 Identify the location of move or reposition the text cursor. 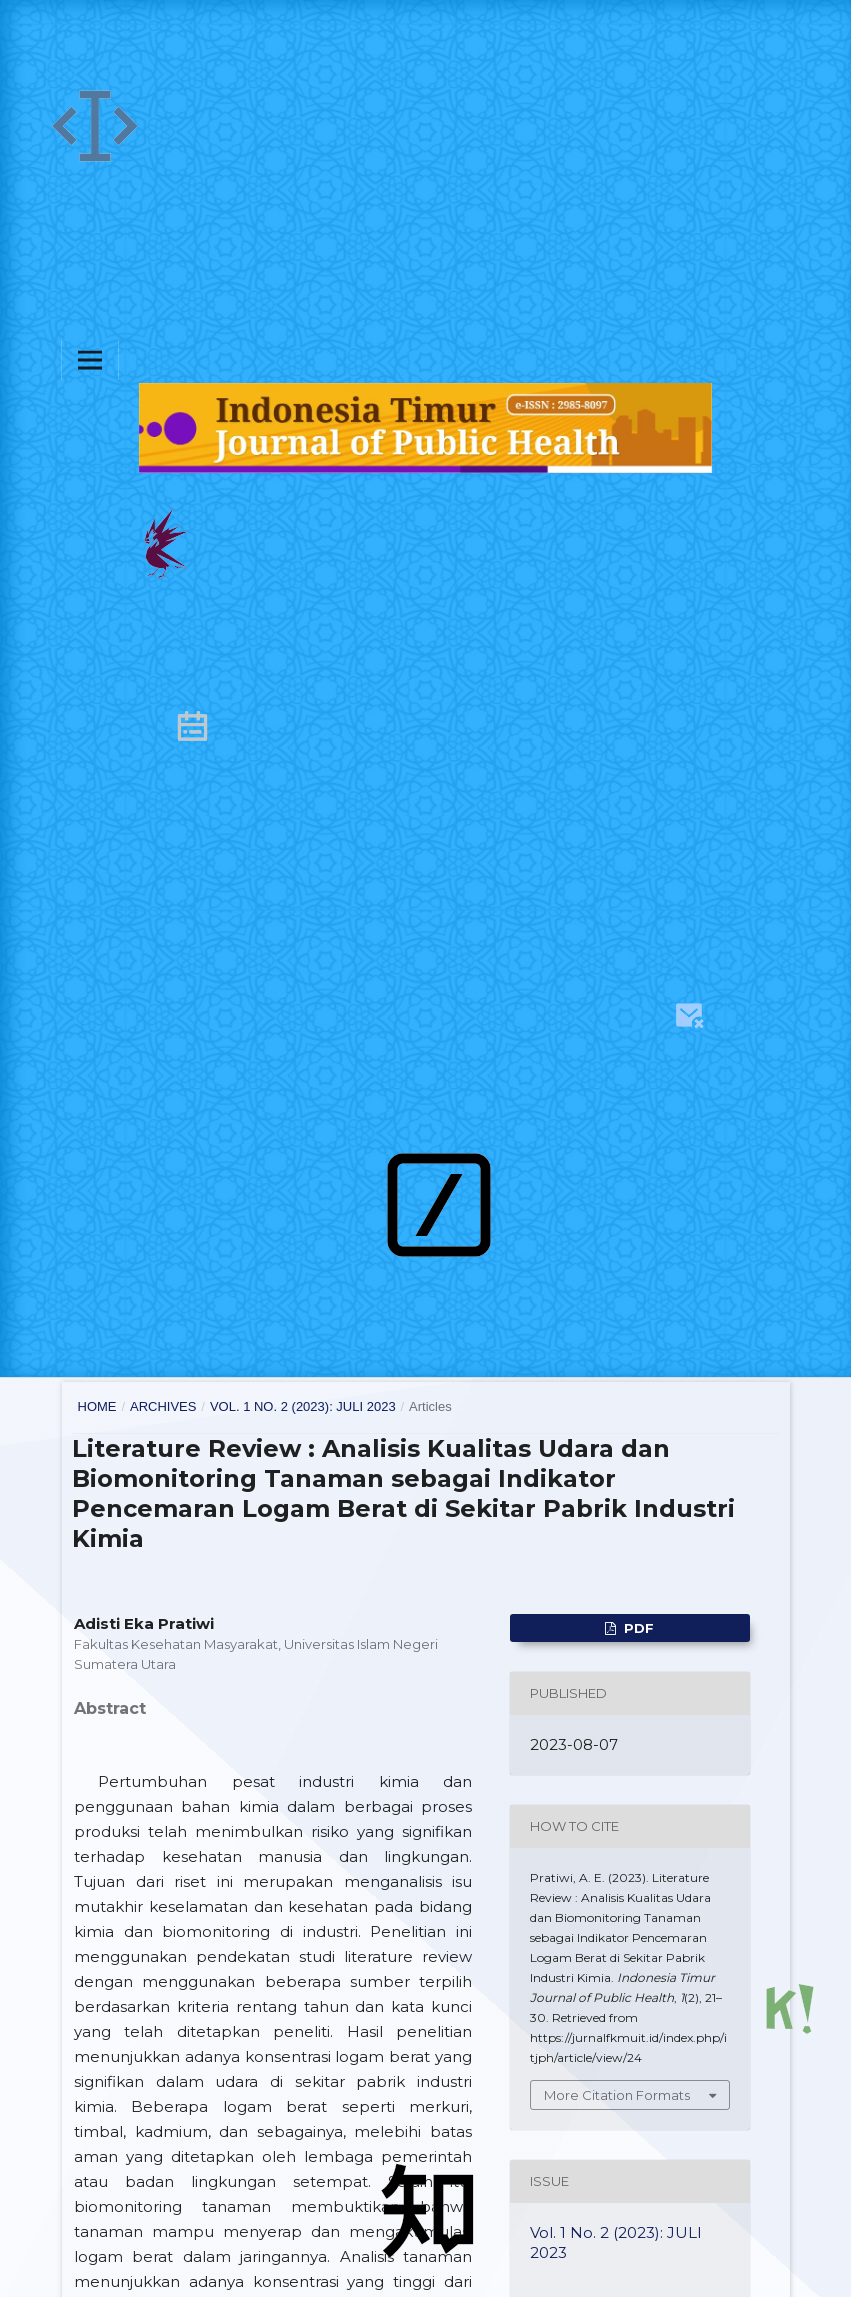
(95, 126).